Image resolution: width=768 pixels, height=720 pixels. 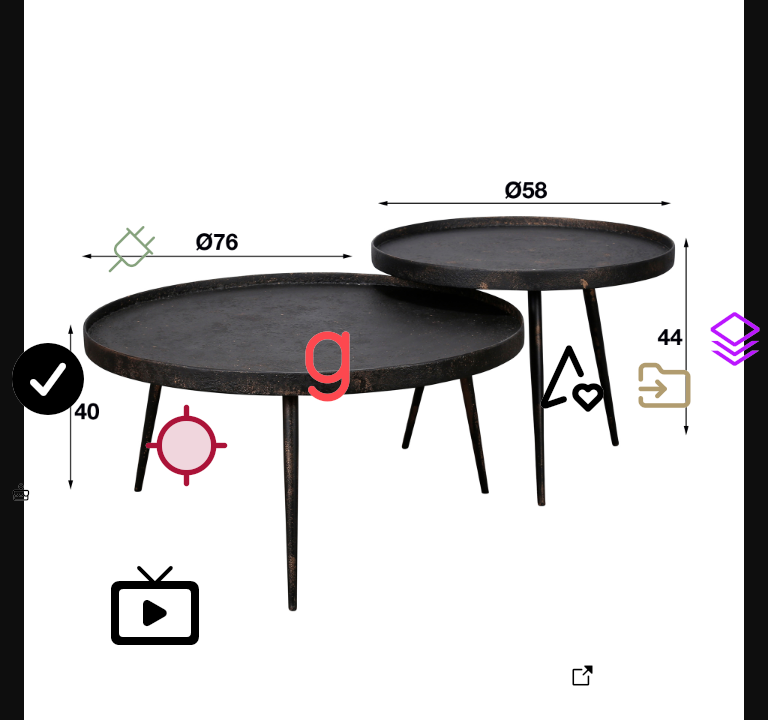 What do you see at coordinates (131, 250) in the screenshot?
I see `connect to a power source` at bounding box center [131, 250].